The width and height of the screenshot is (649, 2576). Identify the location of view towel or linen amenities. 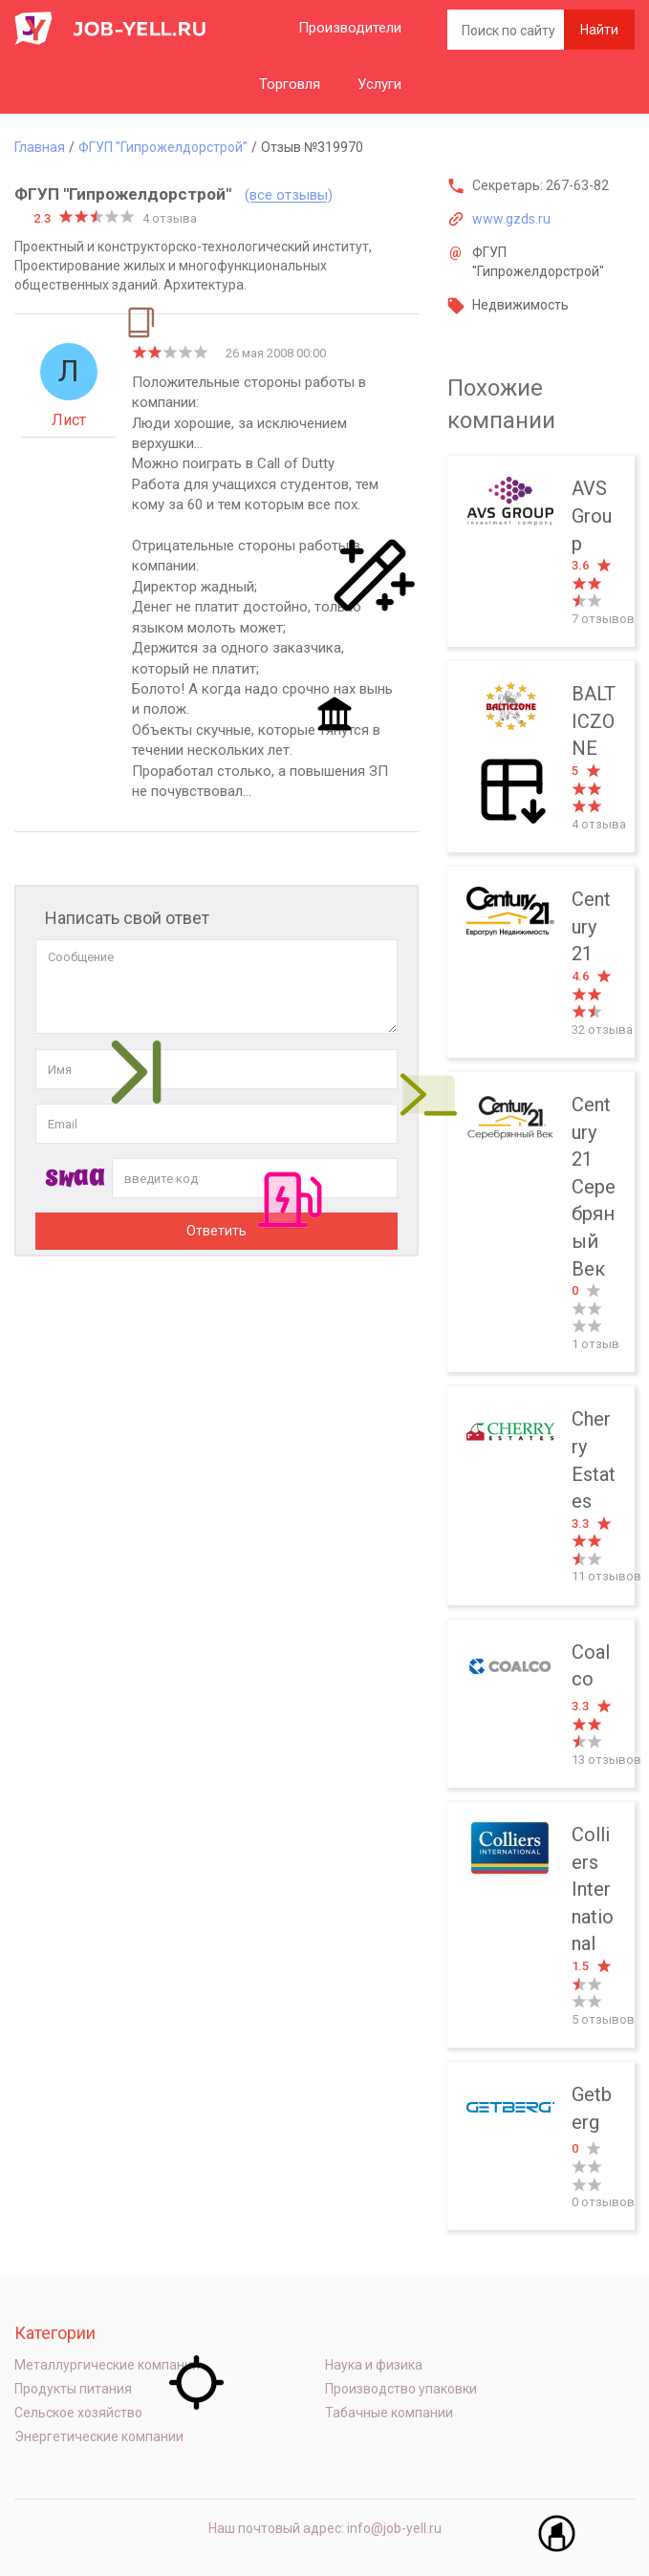
(140, 322).